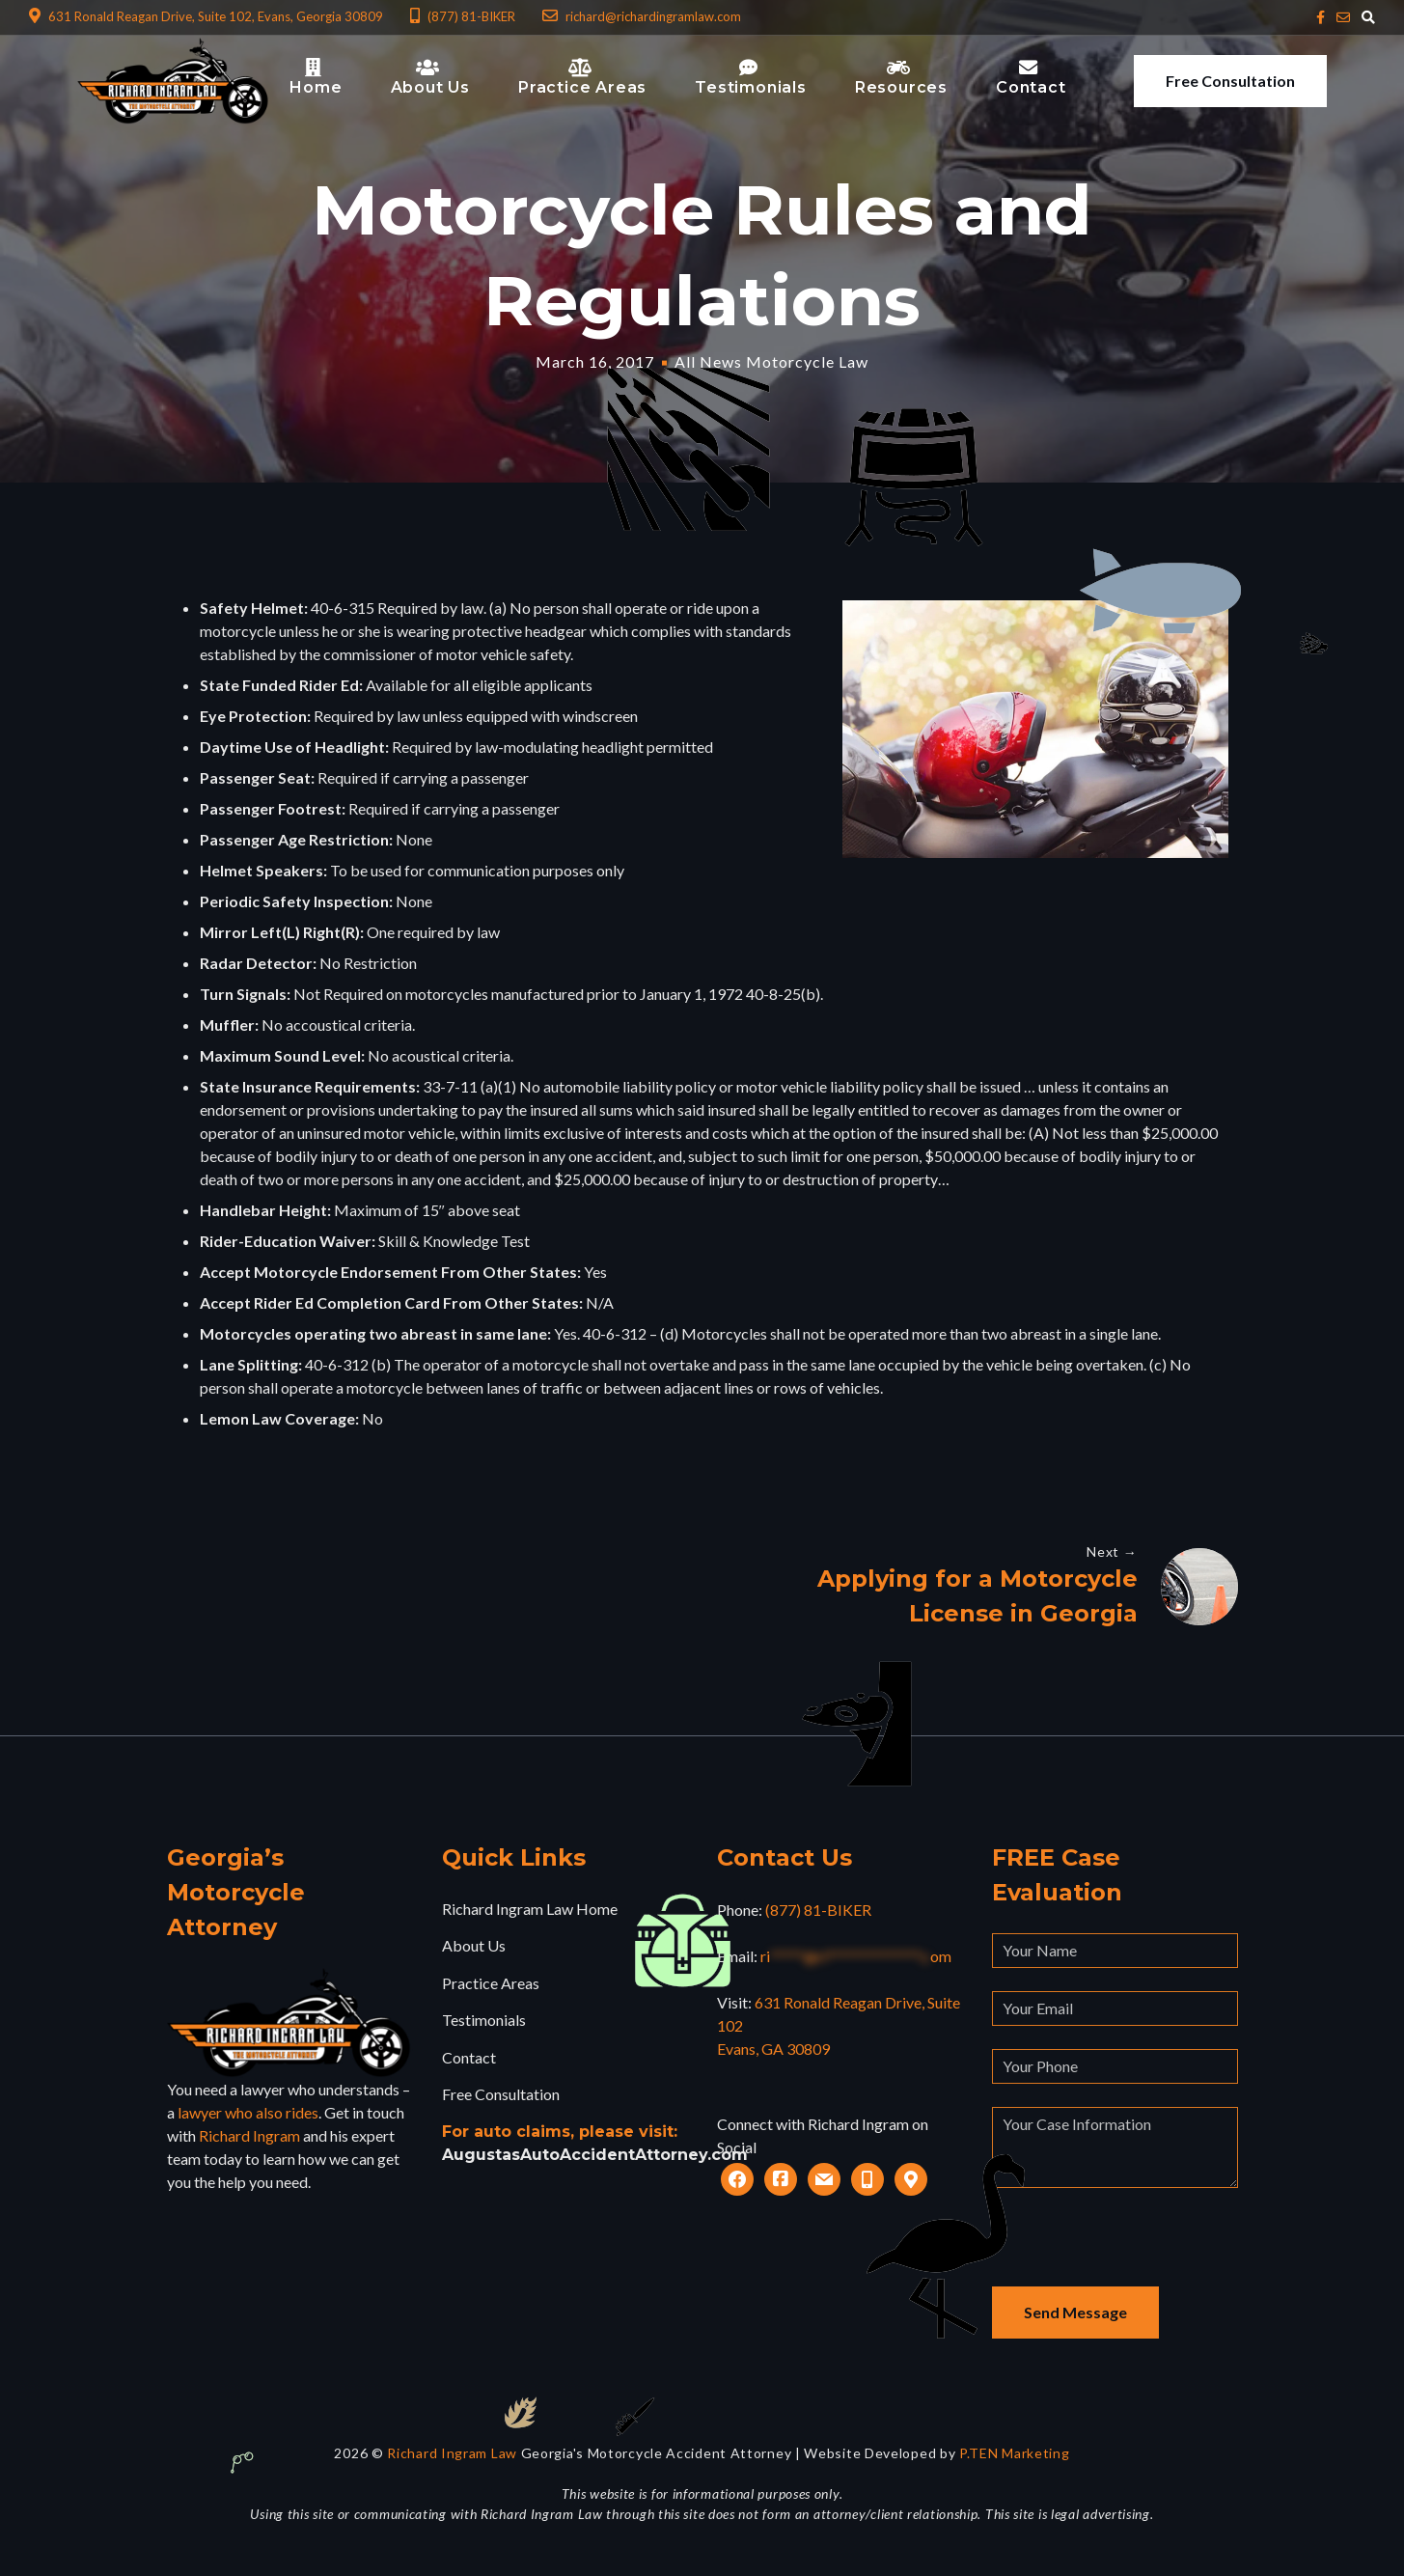 Image resolution: width=1404 pixels, height=2576 pixels. What do you see at coordinates (946, 2246) in the screenshot?
I see `decorative flamingo icon for tropical or summer-themed content` at bounding box center [946, 2246].